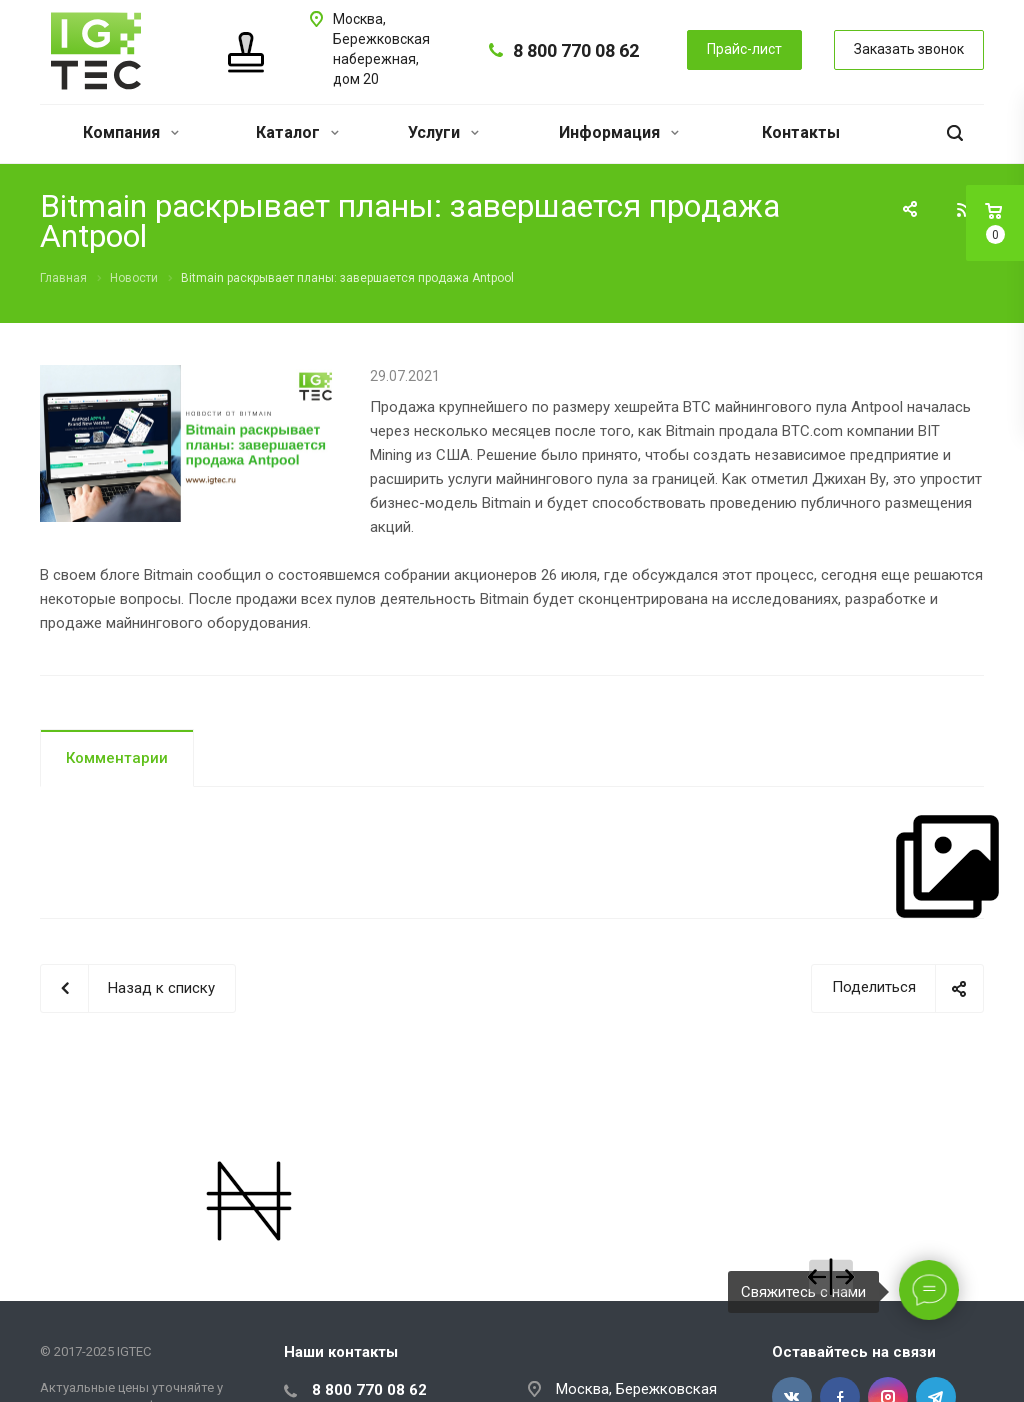 This screenshot has height=1402, width=1024. What do you see at coordinates (947, 866) in the screenshot?
I see `view photo gallery or image library` at bounding box center [947, 866].